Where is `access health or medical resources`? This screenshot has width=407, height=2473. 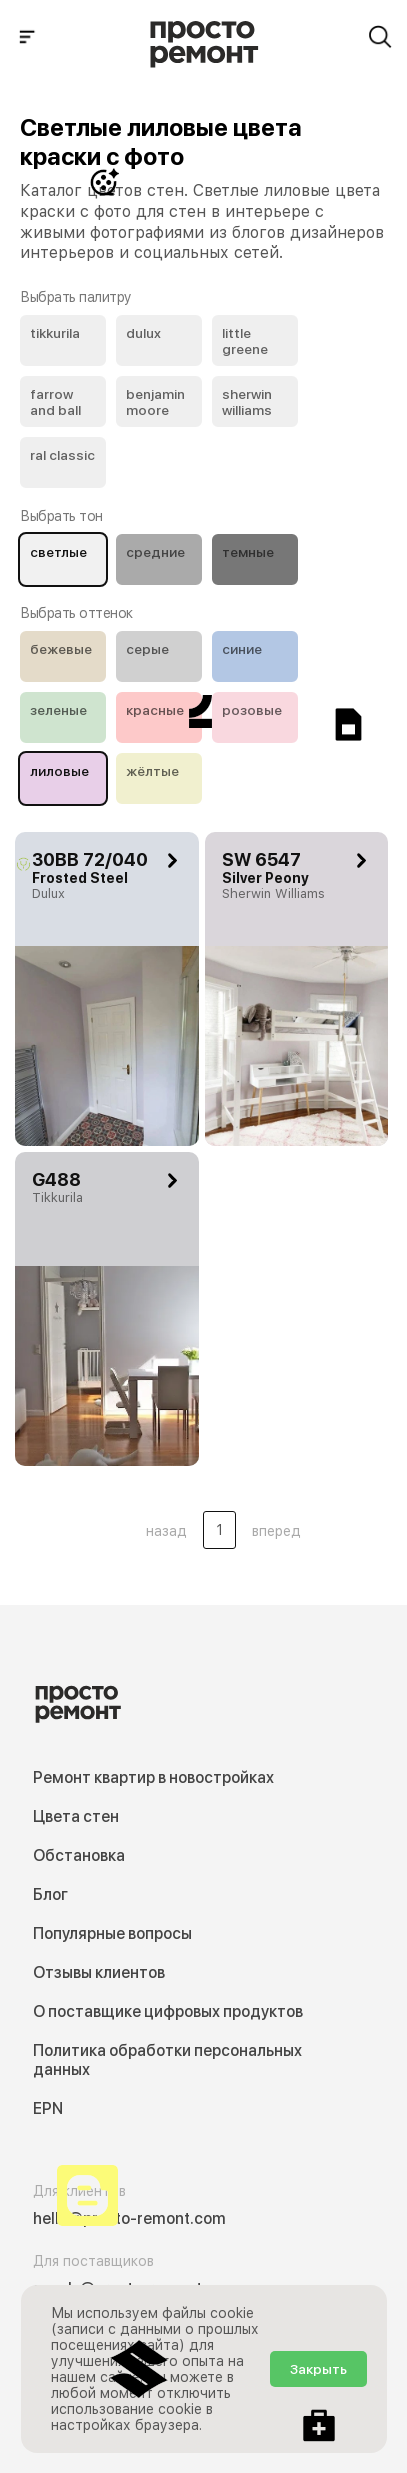
access health or medical resources is located at coordinates (319, 2427).